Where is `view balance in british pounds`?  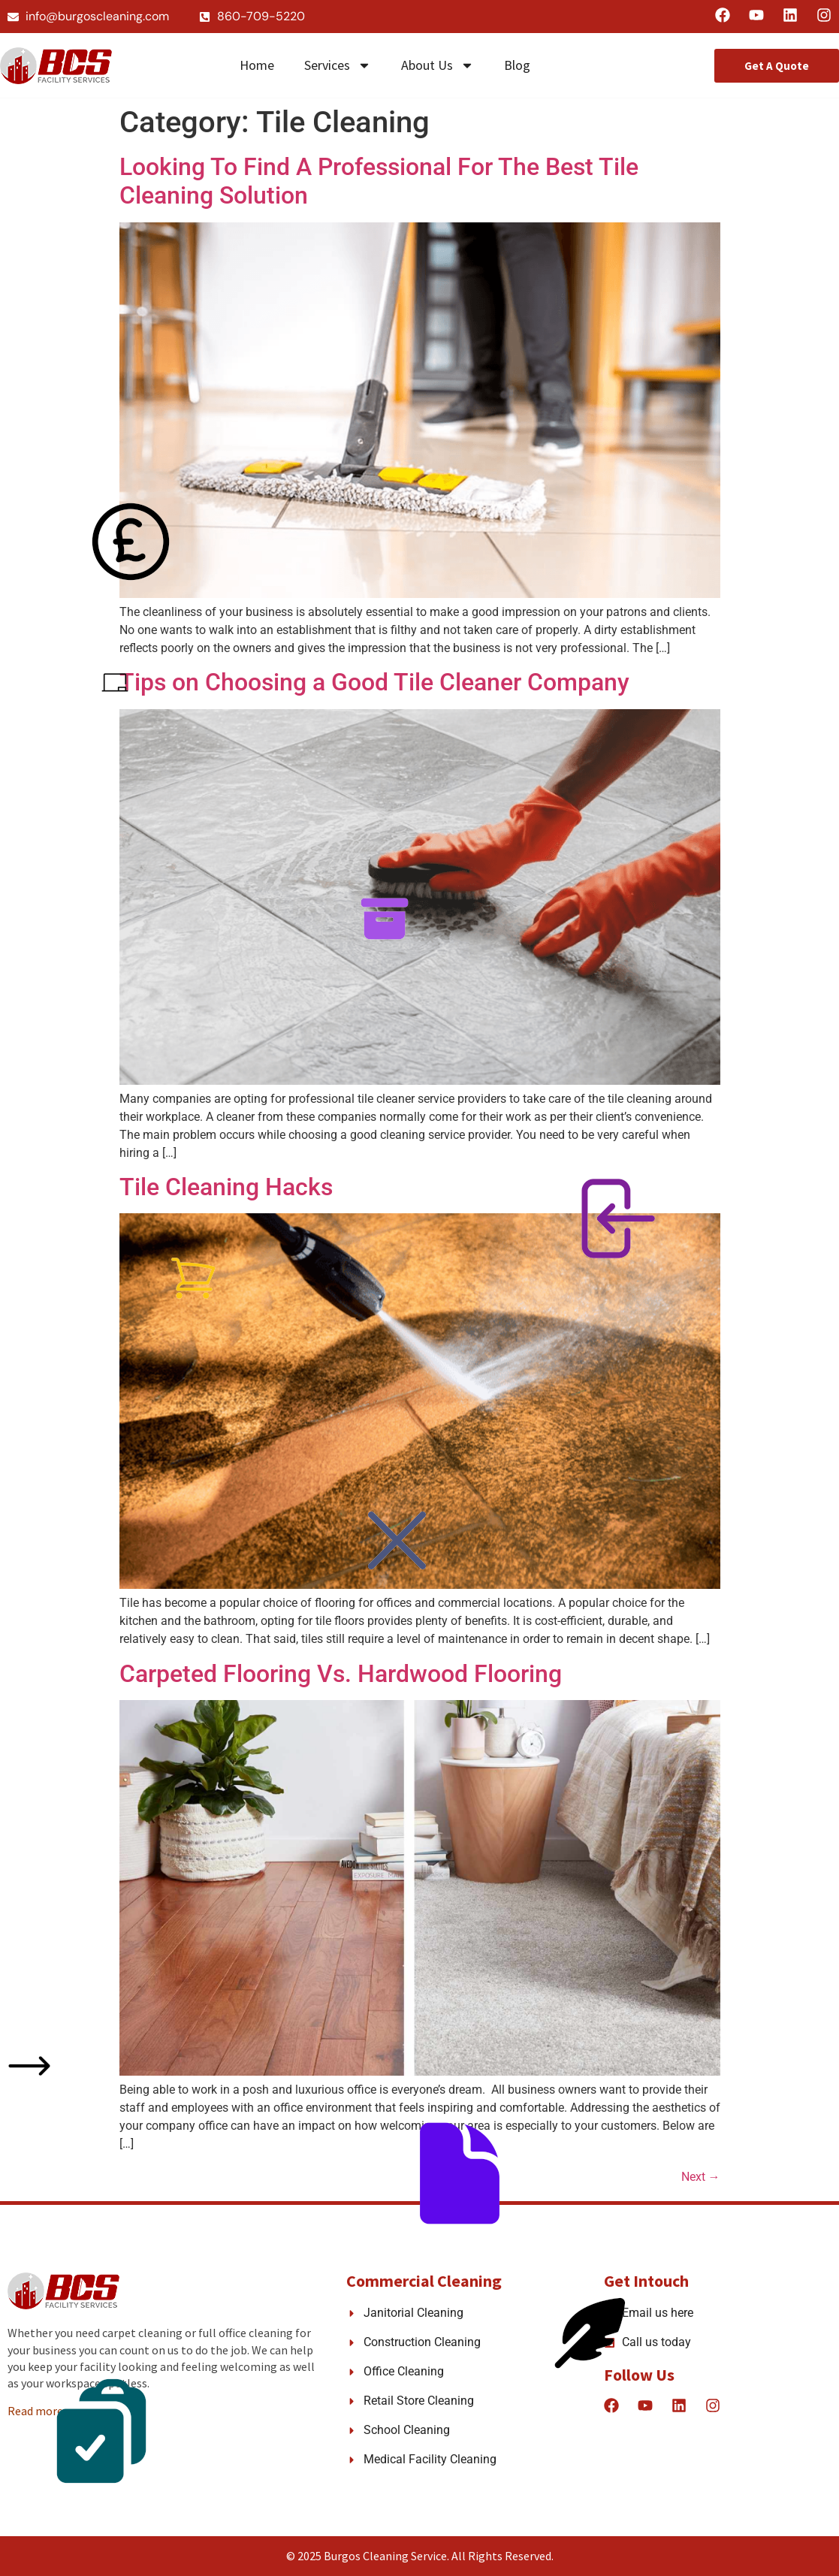 view balance in british pounds is located at coordinates (131, 542).